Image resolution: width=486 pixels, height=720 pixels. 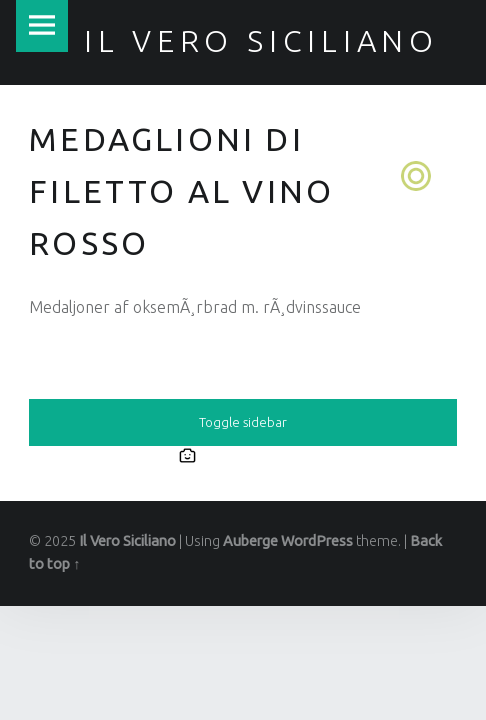 I want to click on switch to front-facing camera, so click(x=187, y=455).